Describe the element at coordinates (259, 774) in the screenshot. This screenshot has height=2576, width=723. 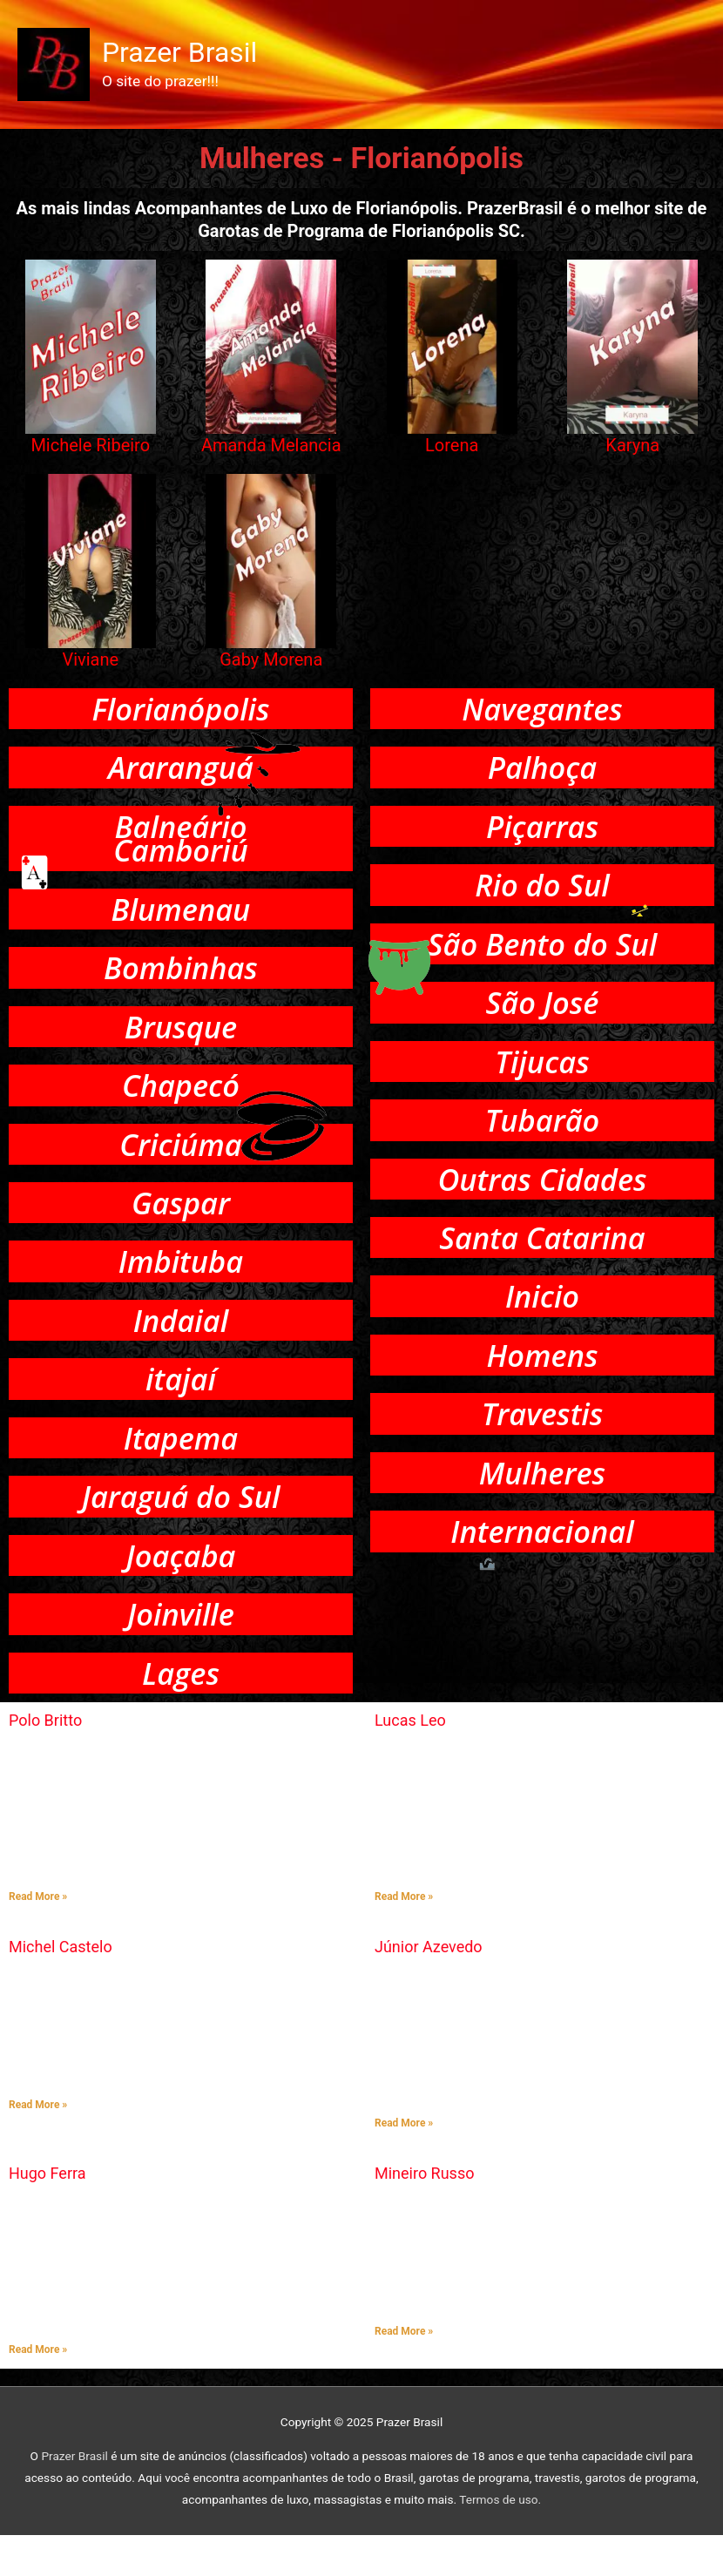
I see `activate area-of-effect attack ability` at that location.